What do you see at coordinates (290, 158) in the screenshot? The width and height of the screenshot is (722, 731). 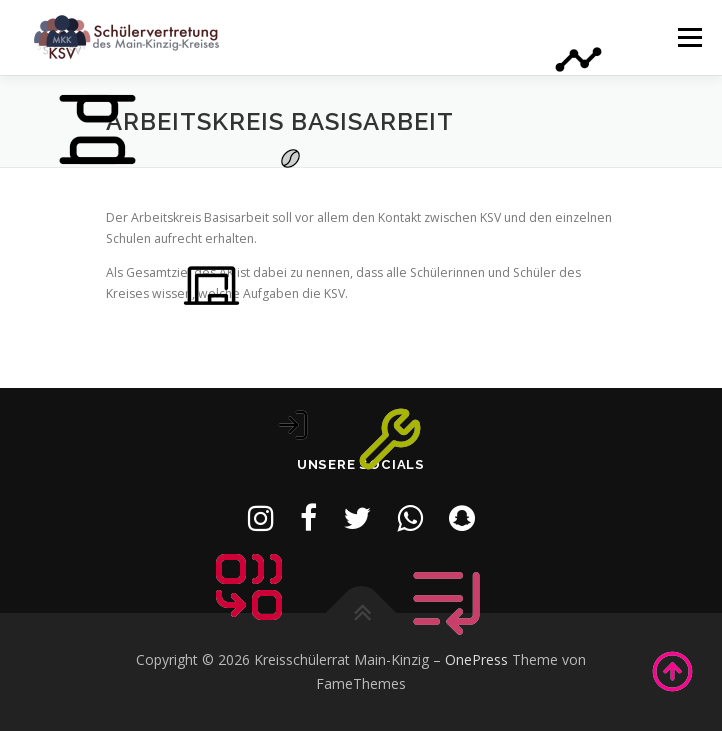 I see `access coffee shop or café locations` at bounding box center [290, 158].